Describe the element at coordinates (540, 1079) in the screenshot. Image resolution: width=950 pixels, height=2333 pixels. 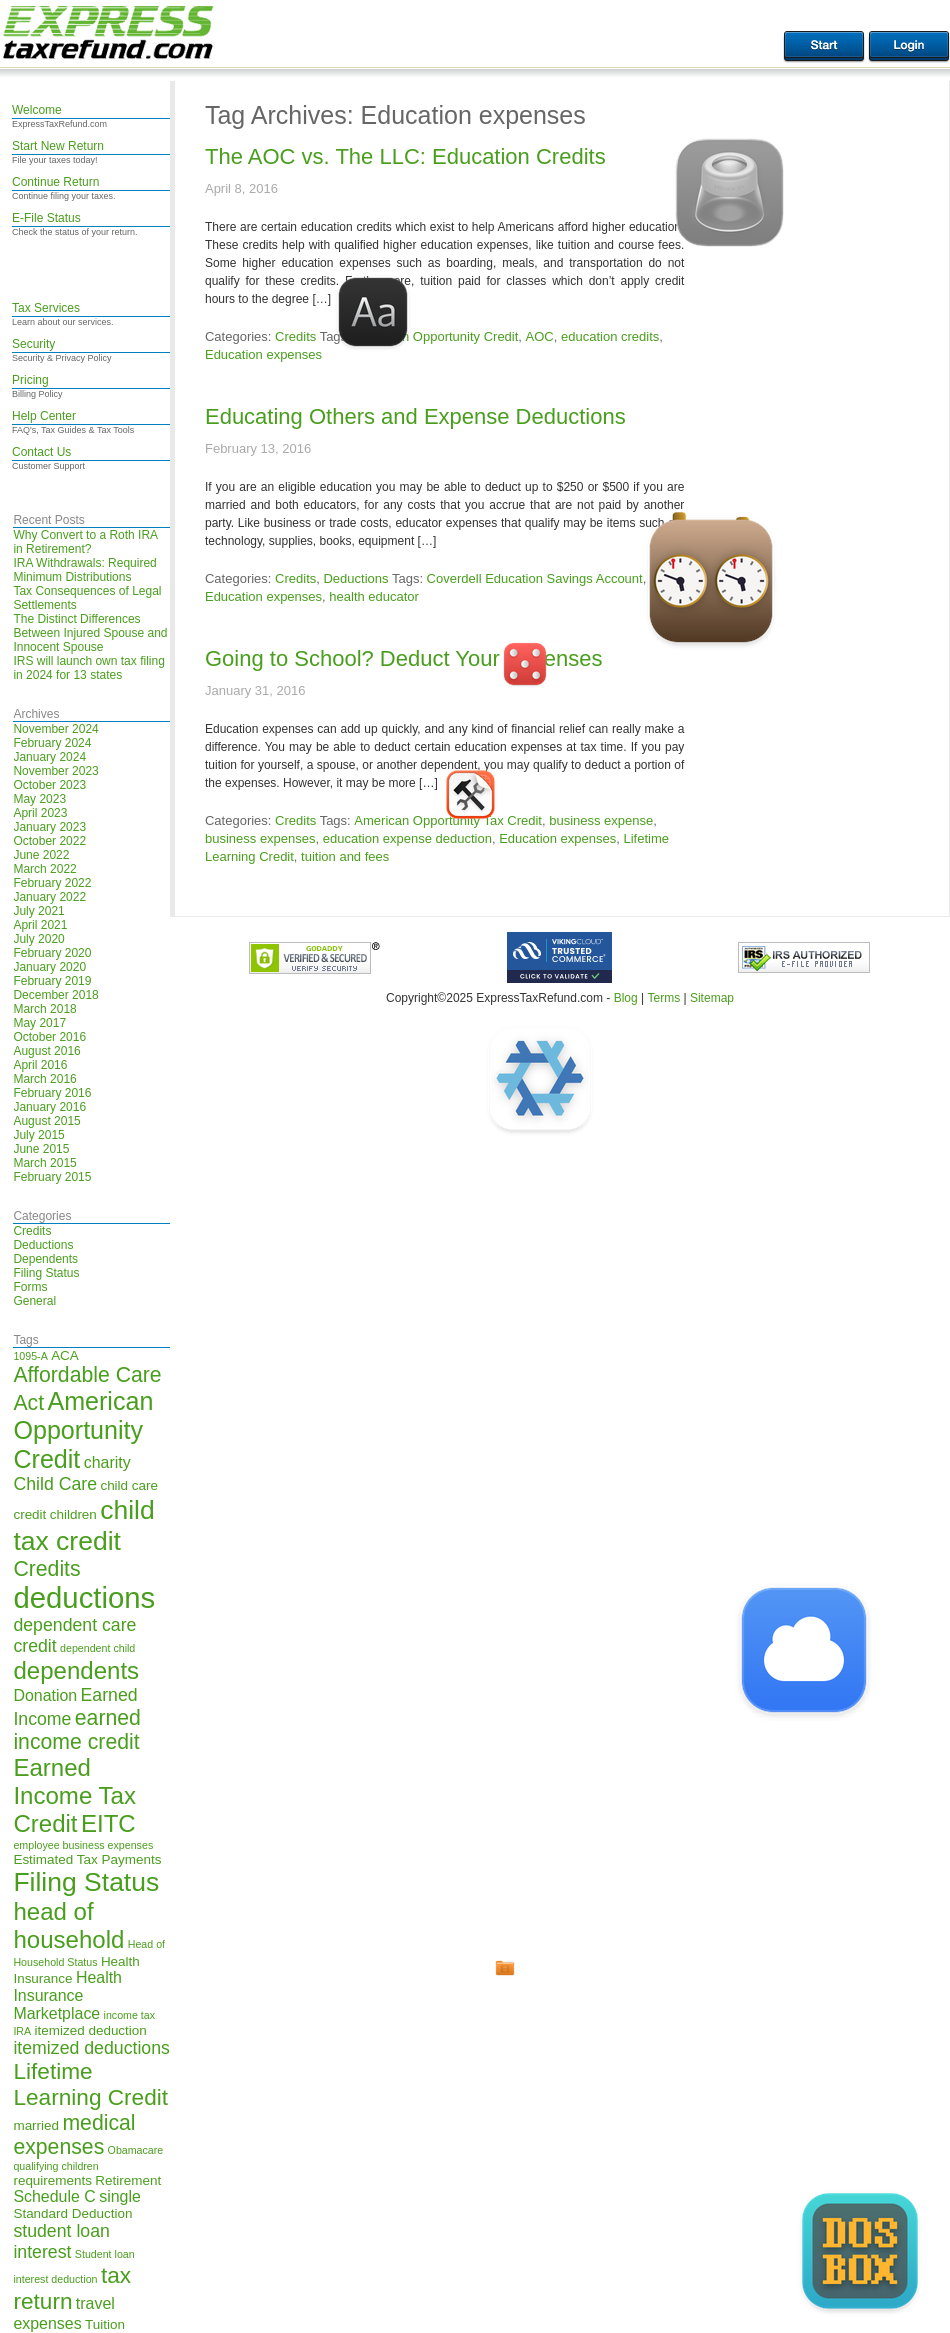
I see `open nixos configuration or settings` at that location.